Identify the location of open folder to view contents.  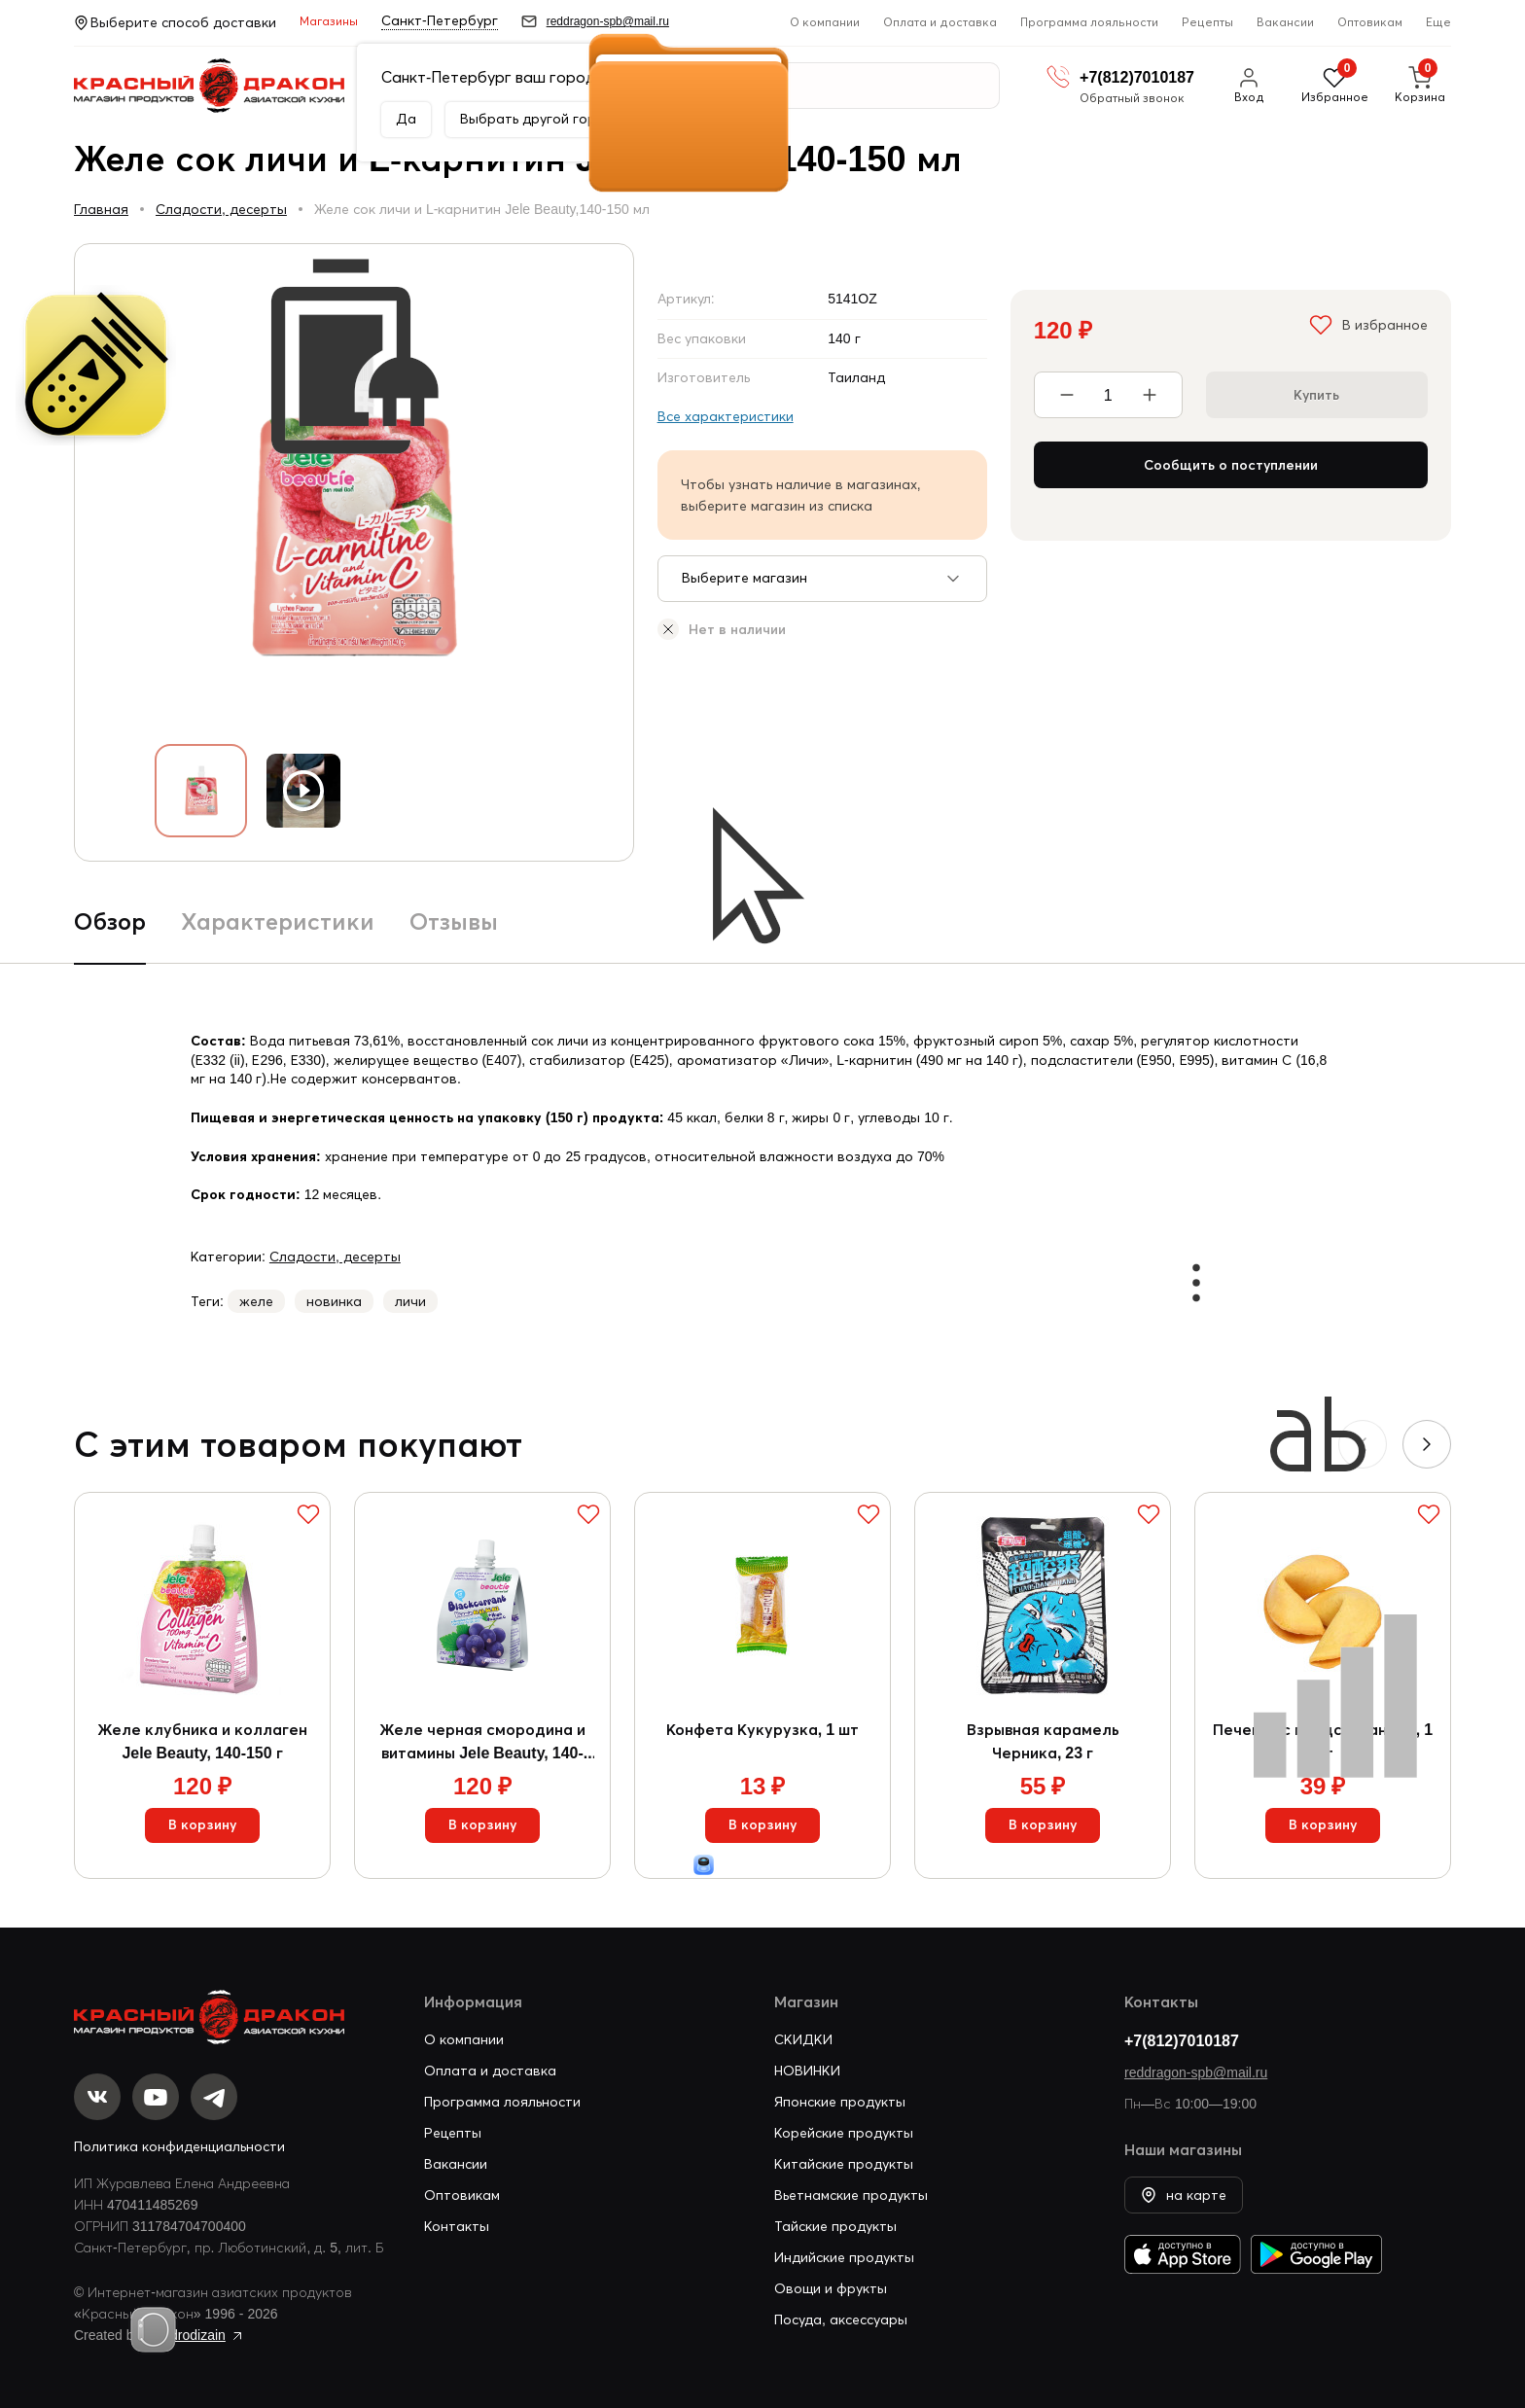
(689, 113).